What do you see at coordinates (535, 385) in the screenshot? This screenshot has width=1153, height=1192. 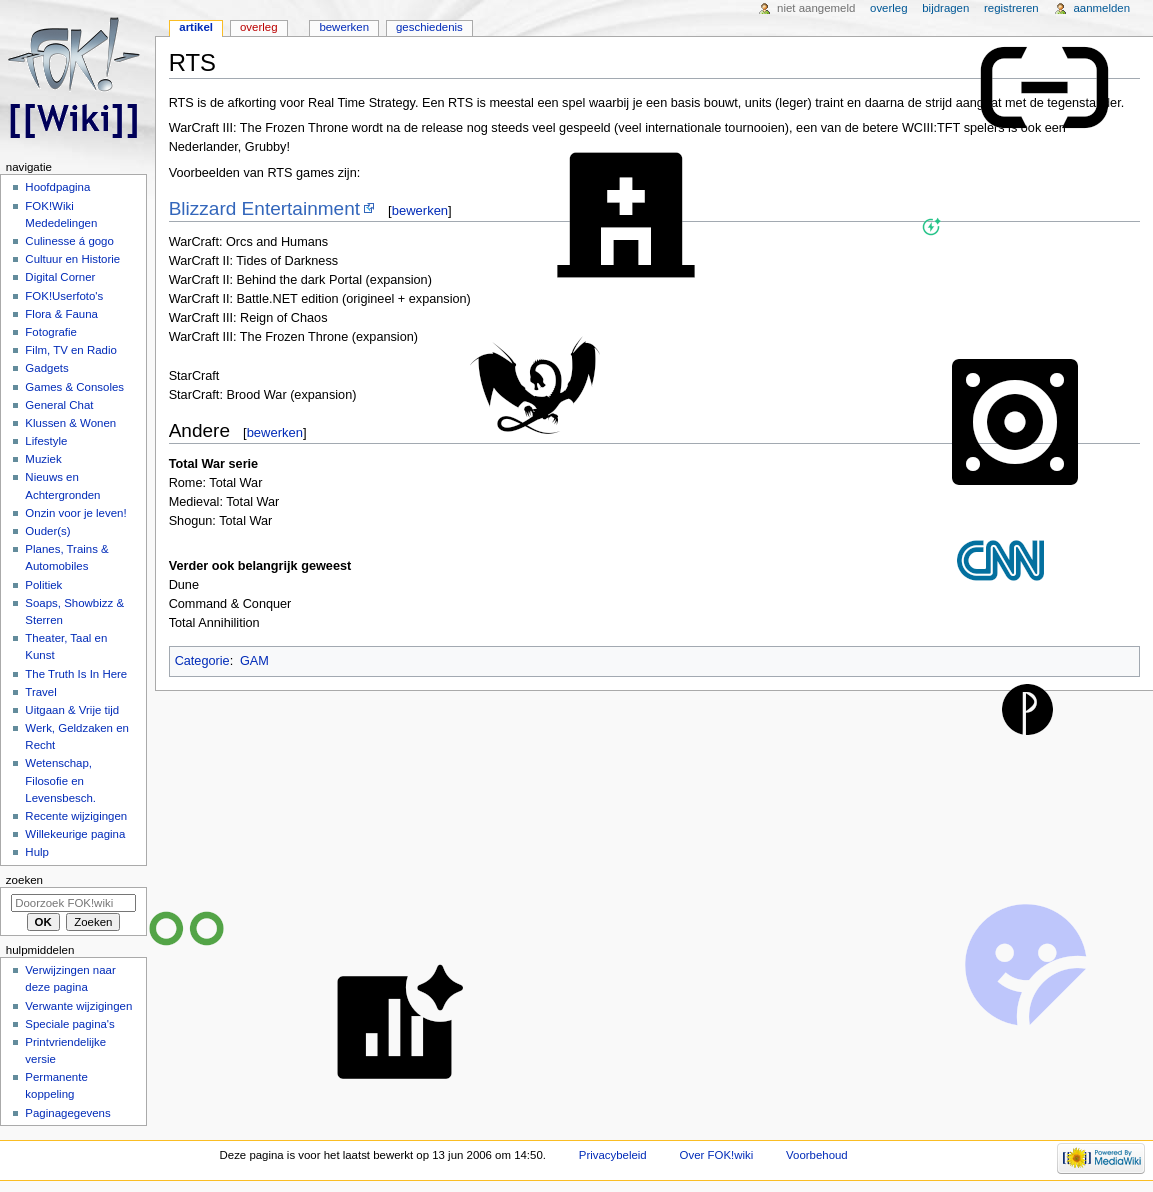 I see `visit the LLVM compiler infrastructure project website` at bounding box center [535, 385].